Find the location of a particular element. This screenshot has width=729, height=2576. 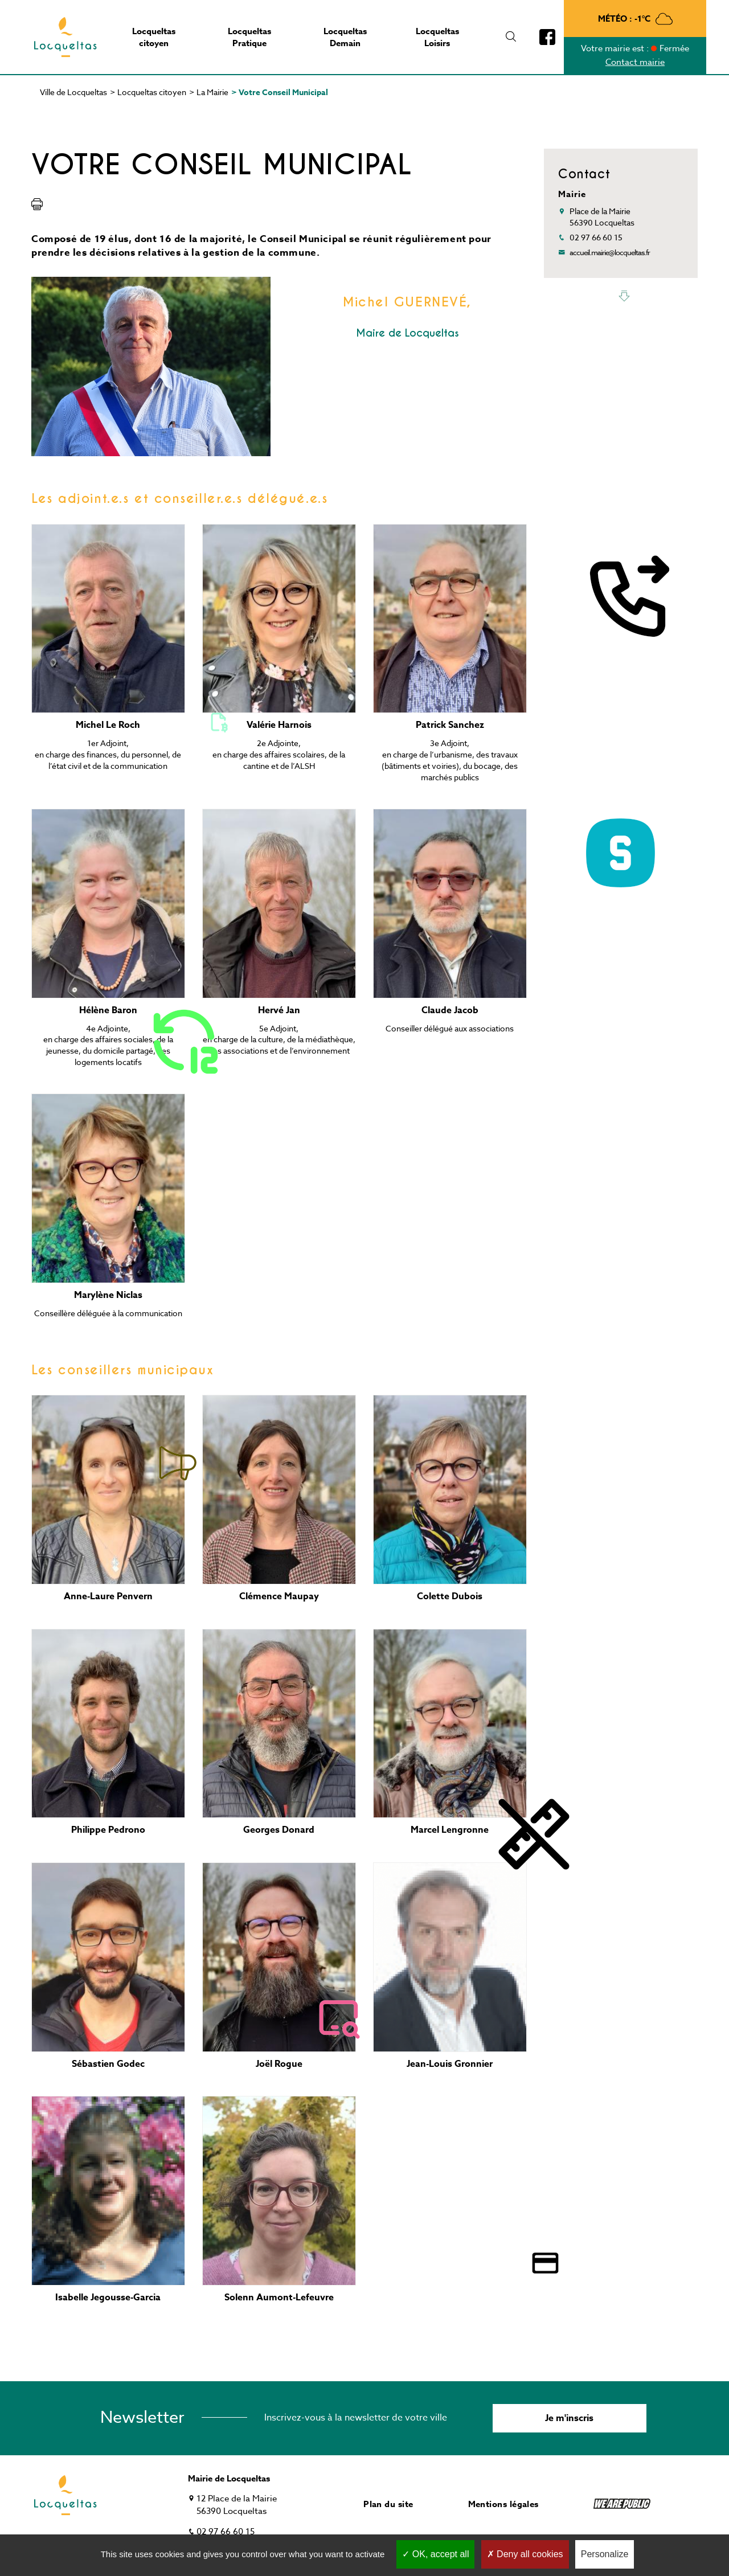

switch to 12-hour time format is located at coordinates (184, 1040).